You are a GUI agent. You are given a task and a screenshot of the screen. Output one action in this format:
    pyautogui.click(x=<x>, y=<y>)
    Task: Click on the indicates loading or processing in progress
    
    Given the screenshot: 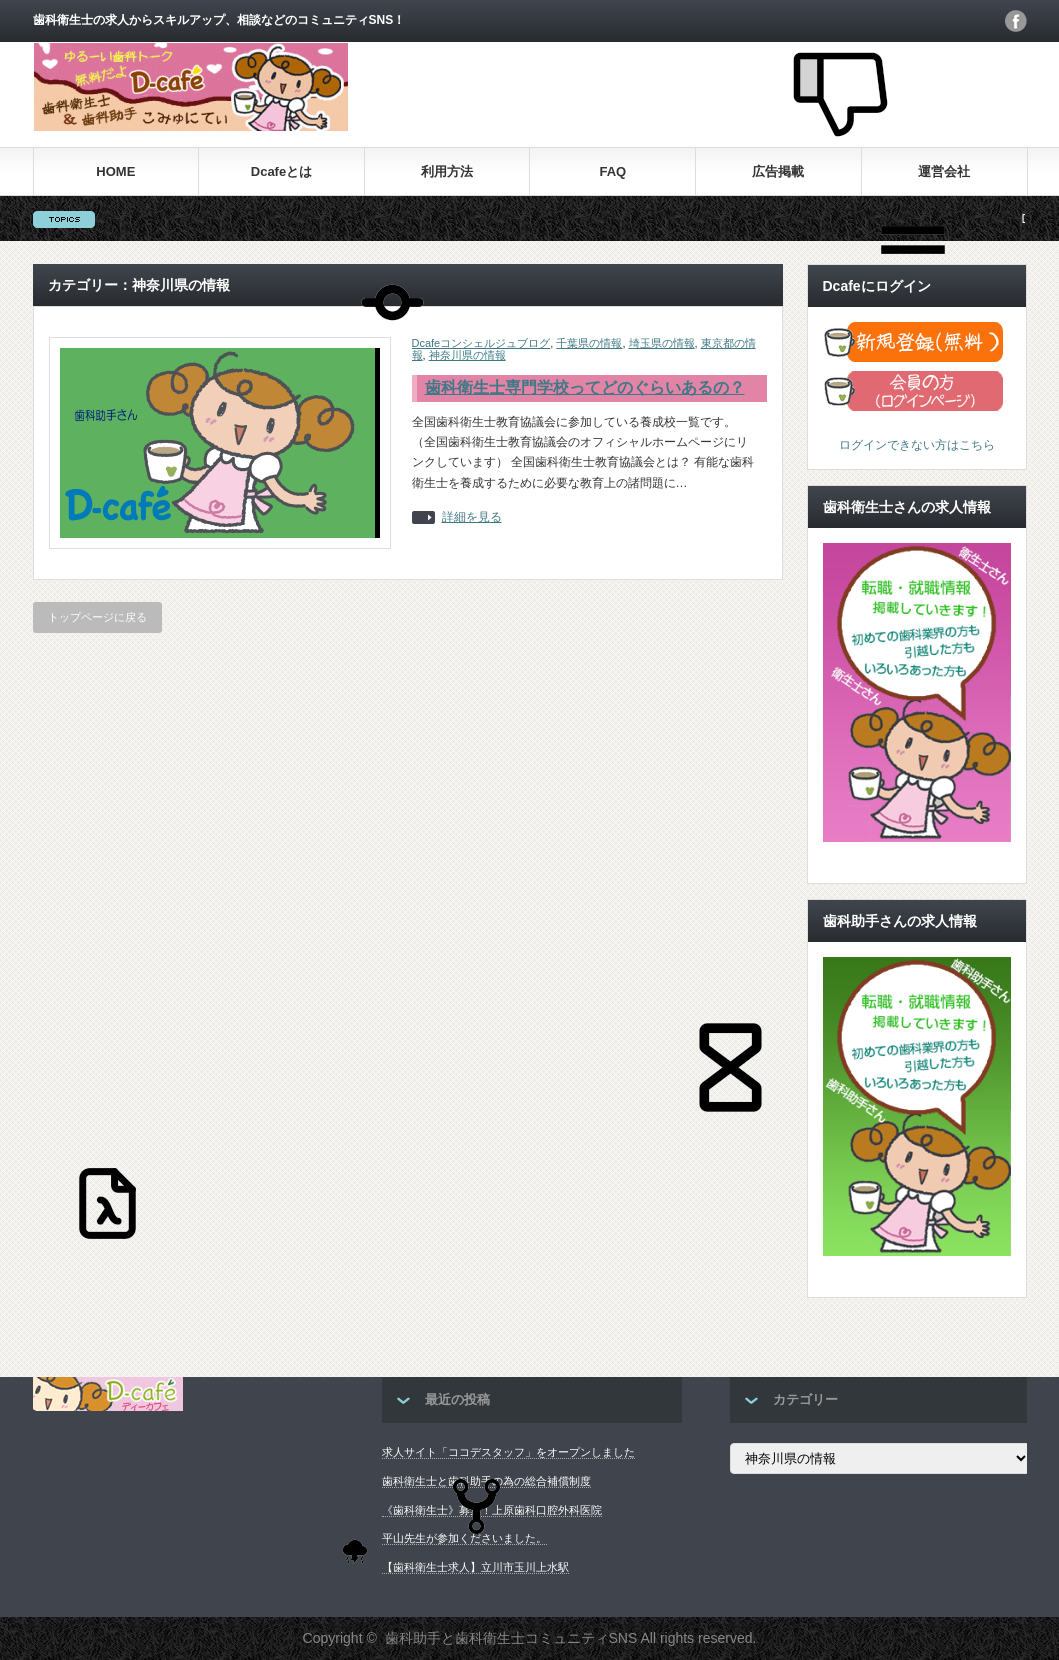 What is the action you would take?
    pyautogui.click(x=730, y=1067)
    